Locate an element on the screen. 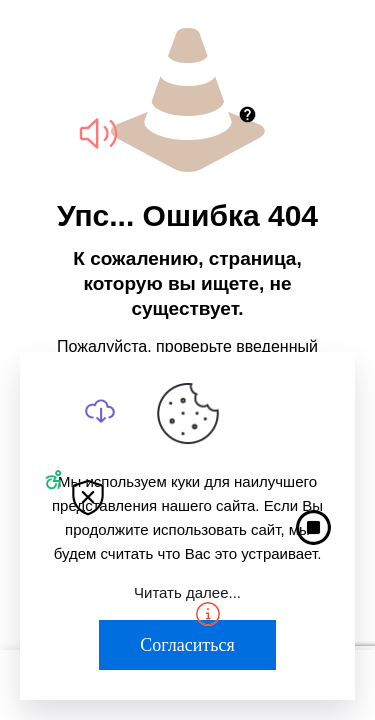 This screenshot has height=720, width=375. view more information or details is located at coordinates (208, 614).